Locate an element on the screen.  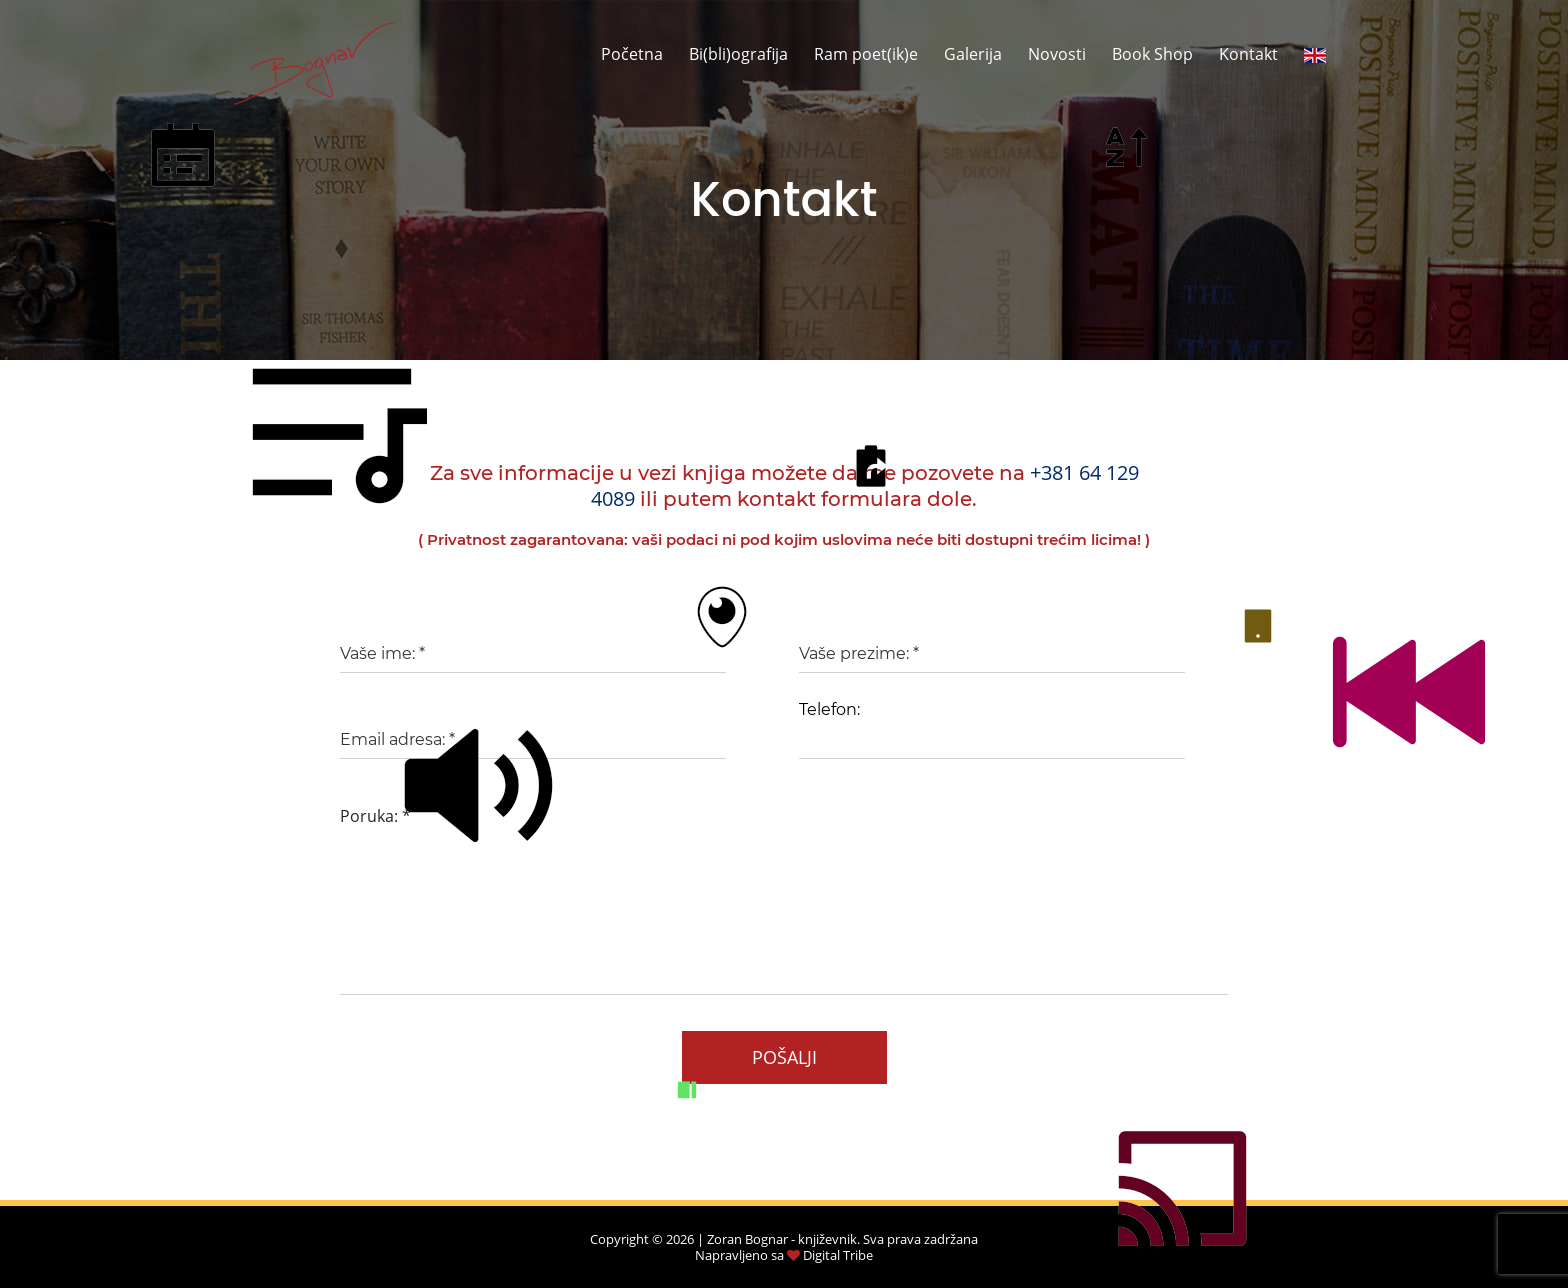
increase or adjust volume level is located at coordinates (478, 785).